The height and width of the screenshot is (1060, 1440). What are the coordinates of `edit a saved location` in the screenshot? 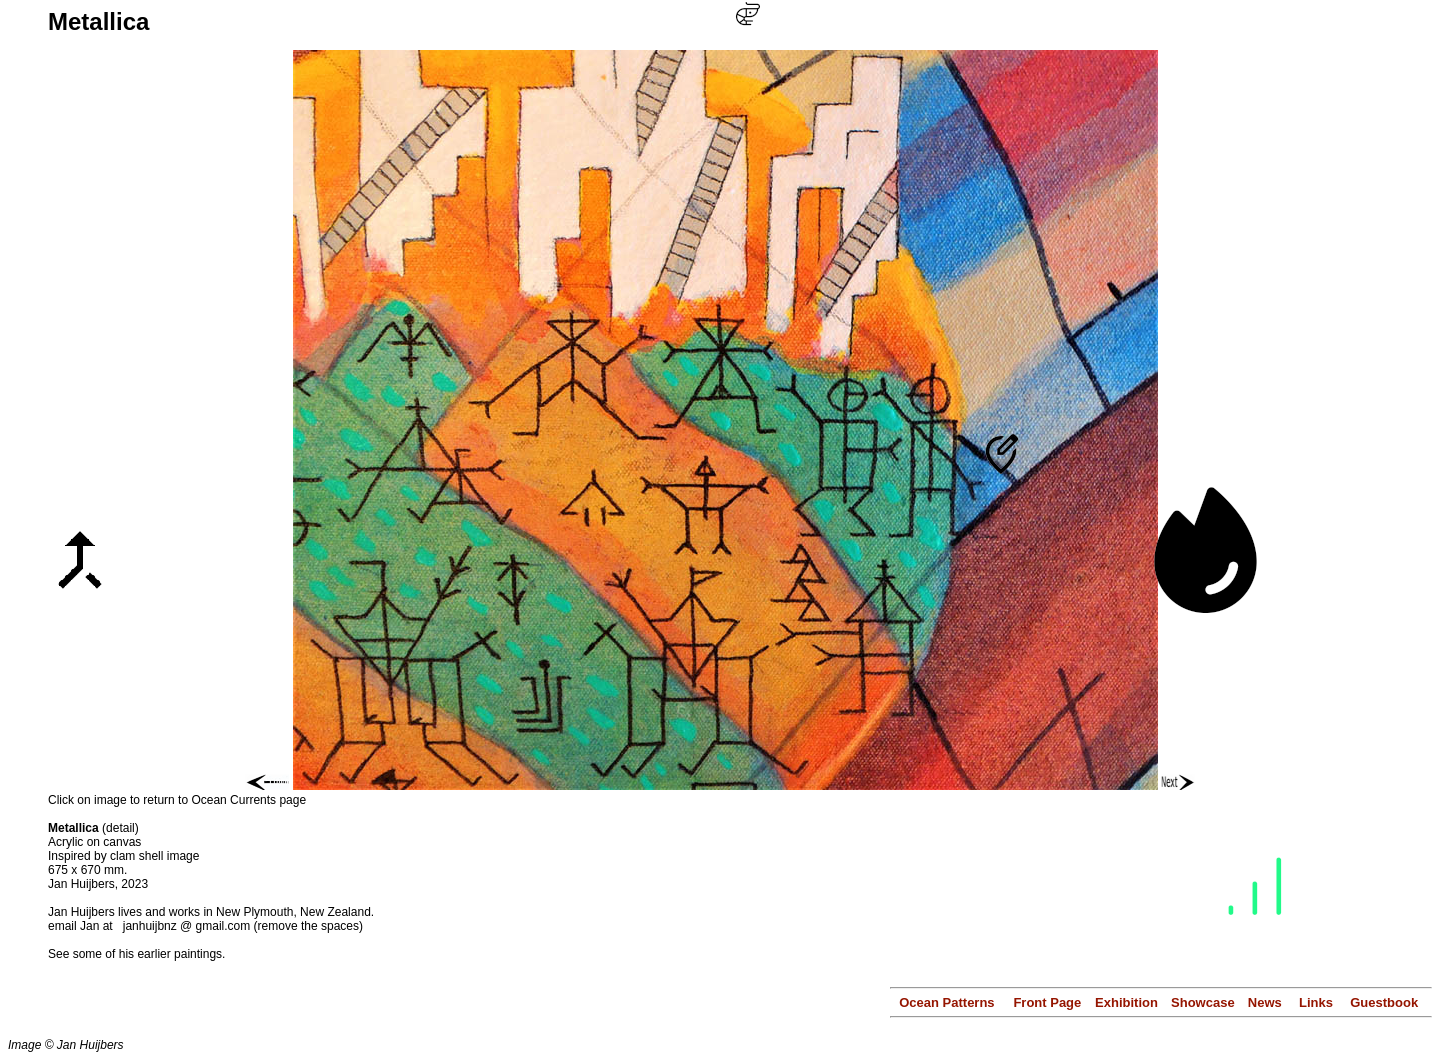 It's located at (1001, 455).